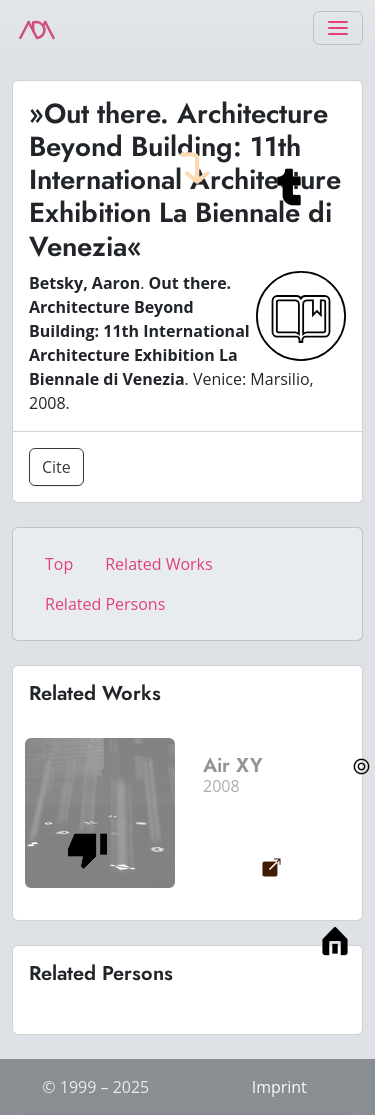  Describe the element at coordinates (195, 167) in the screenshot. I see `navigate to the next line or section below` at that location.